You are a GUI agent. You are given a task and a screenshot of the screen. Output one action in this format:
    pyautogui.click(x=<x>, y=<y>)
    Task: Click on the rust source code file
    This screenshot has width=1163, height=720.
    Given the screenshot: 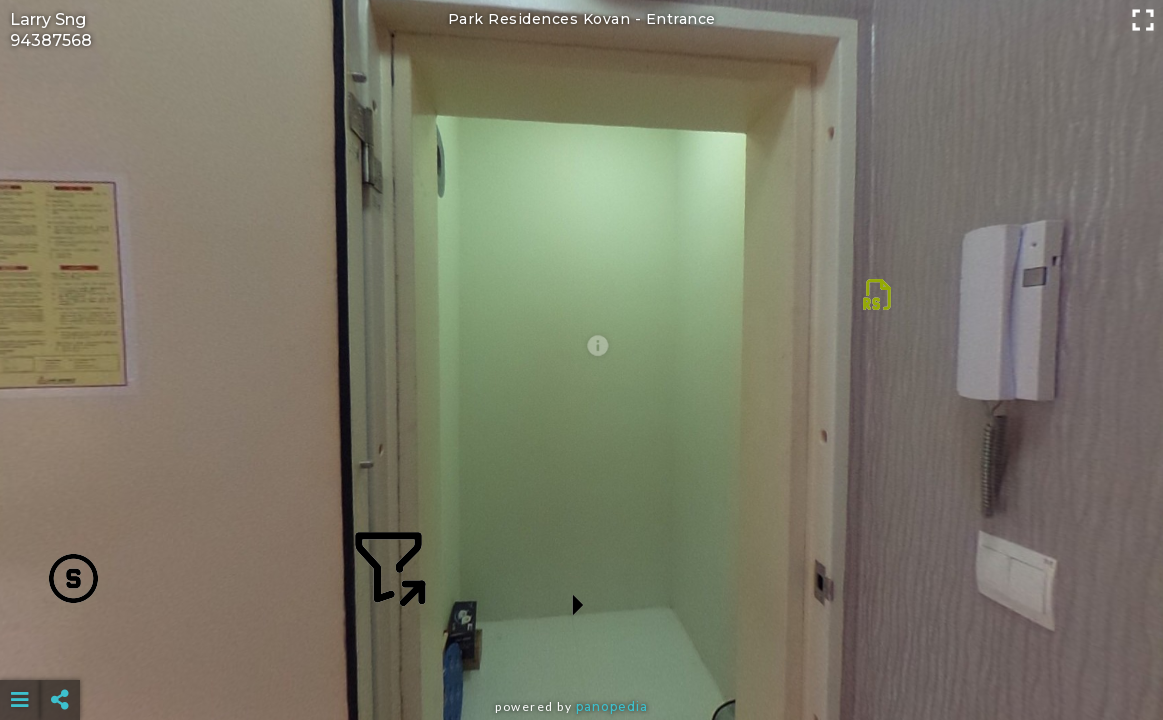 What is the action you would take?
    pyautogui.click(x=878, y=294)
    